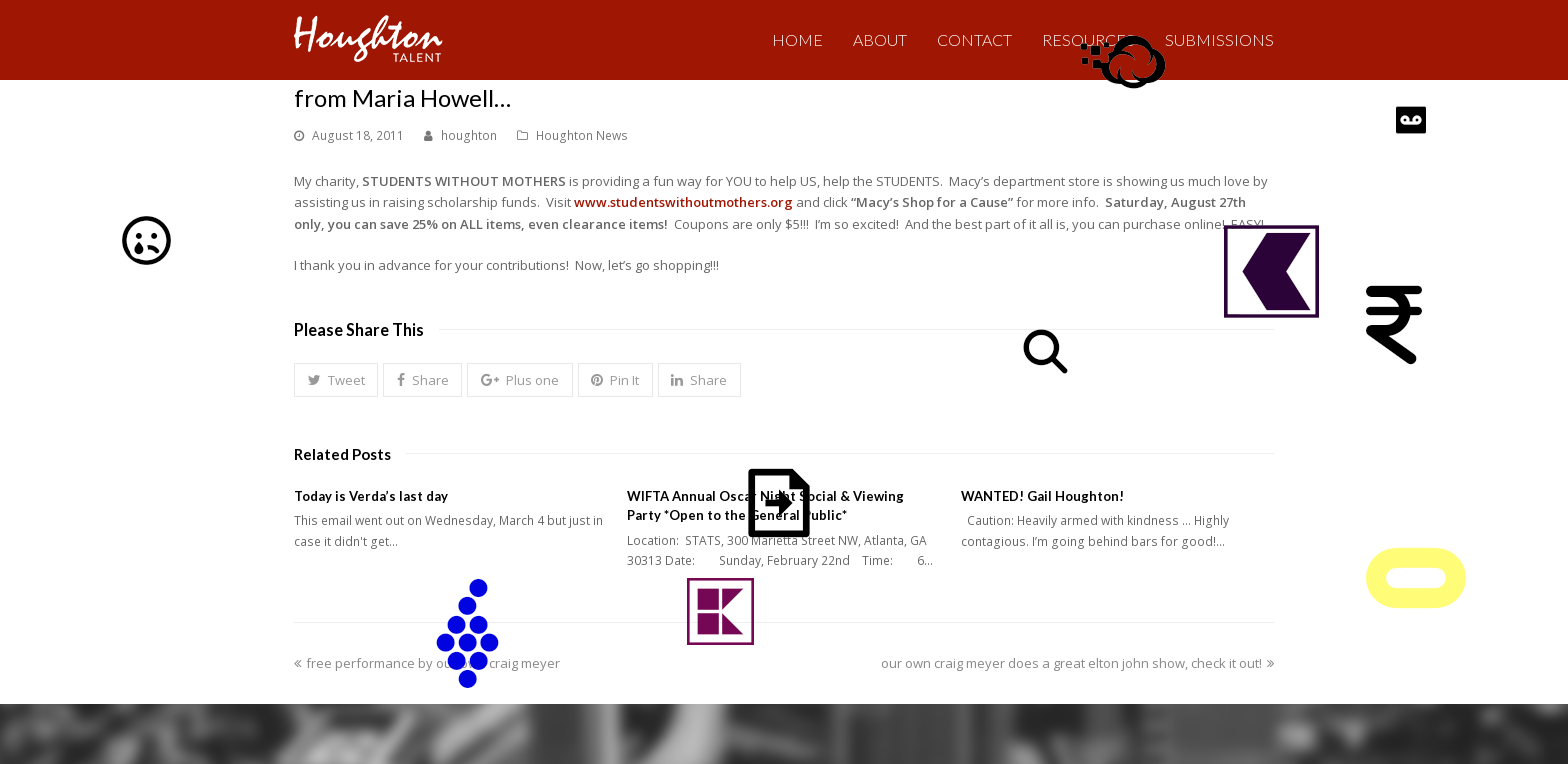  What do you see at coordinates (467, 633) in the screenshot?
I see `open the Vivino wine app` at bounding box center [467, 633].